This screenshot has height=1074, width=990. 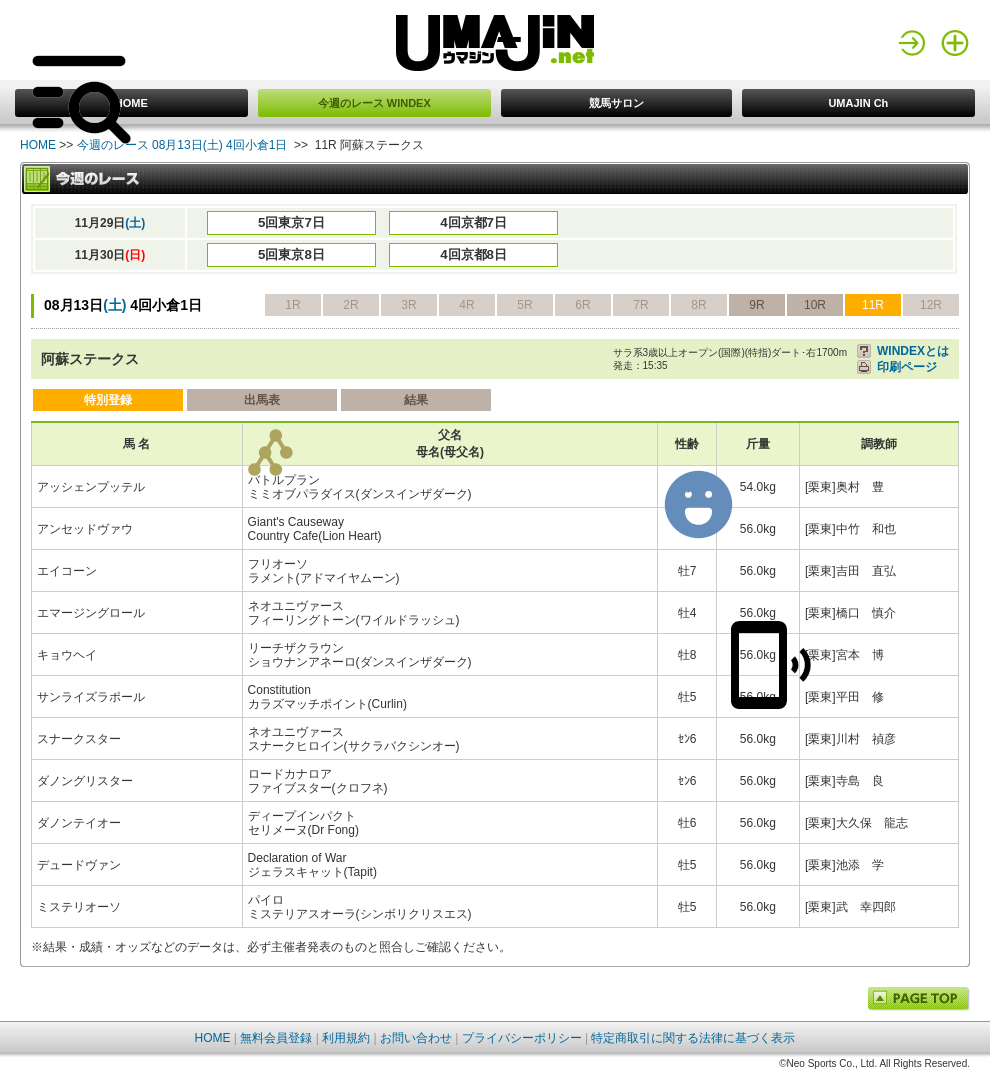 What do you see at coordinates (771, 665) in the screenshot?
I see `incoming call or notification on mobile device` at bounding box center [771, 665].